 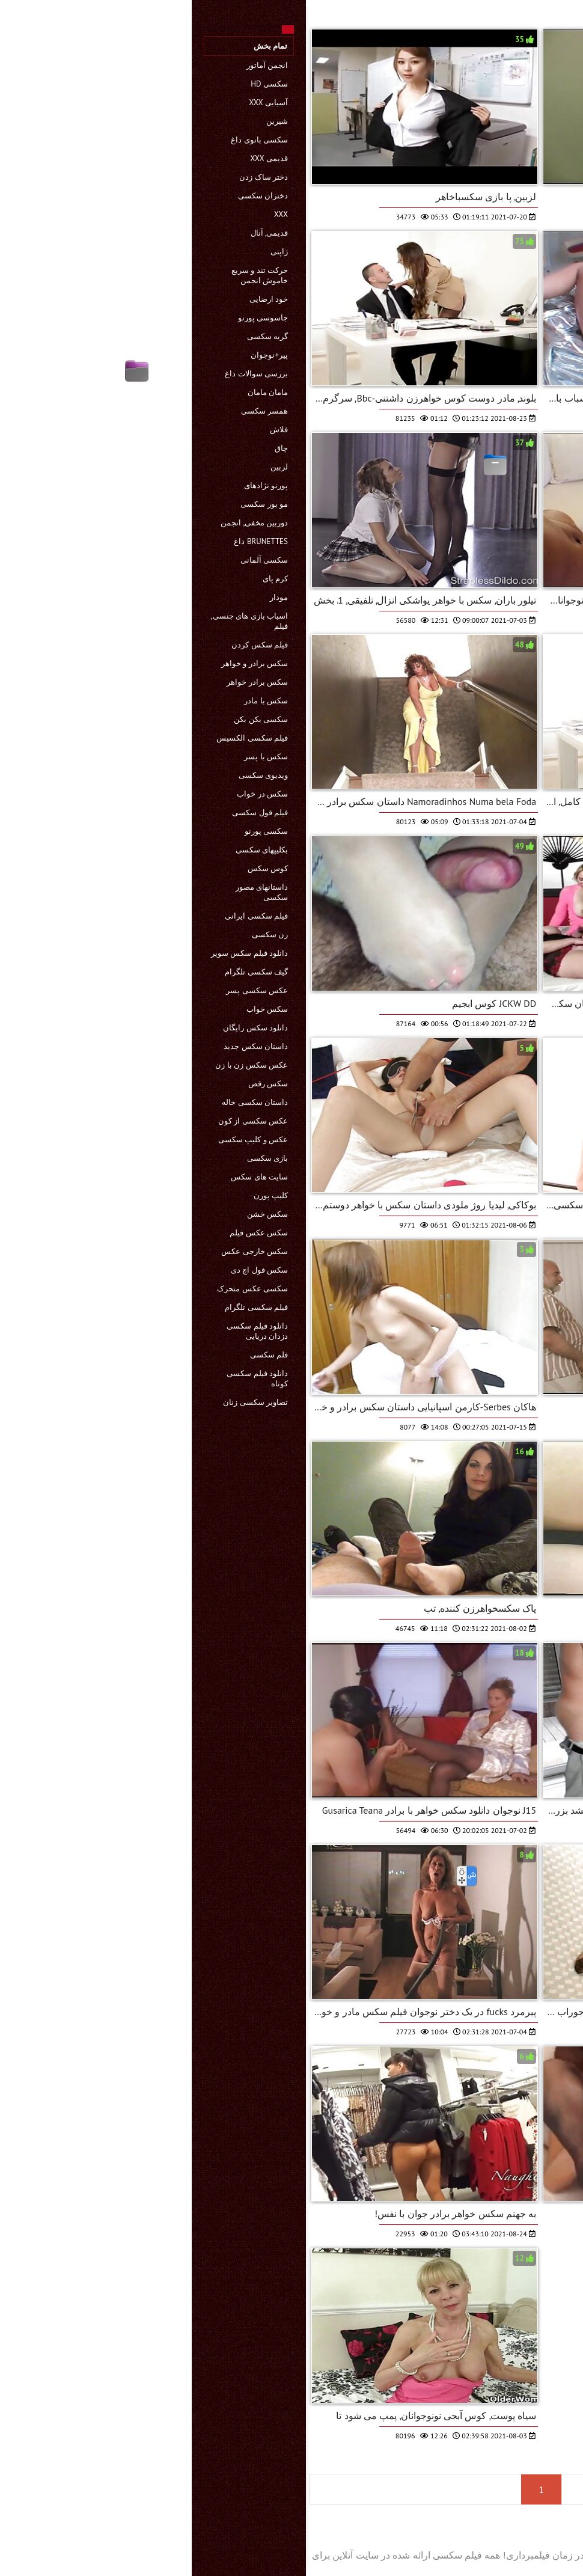 I want to click on open the file manager application, so click(x=495, y=465).